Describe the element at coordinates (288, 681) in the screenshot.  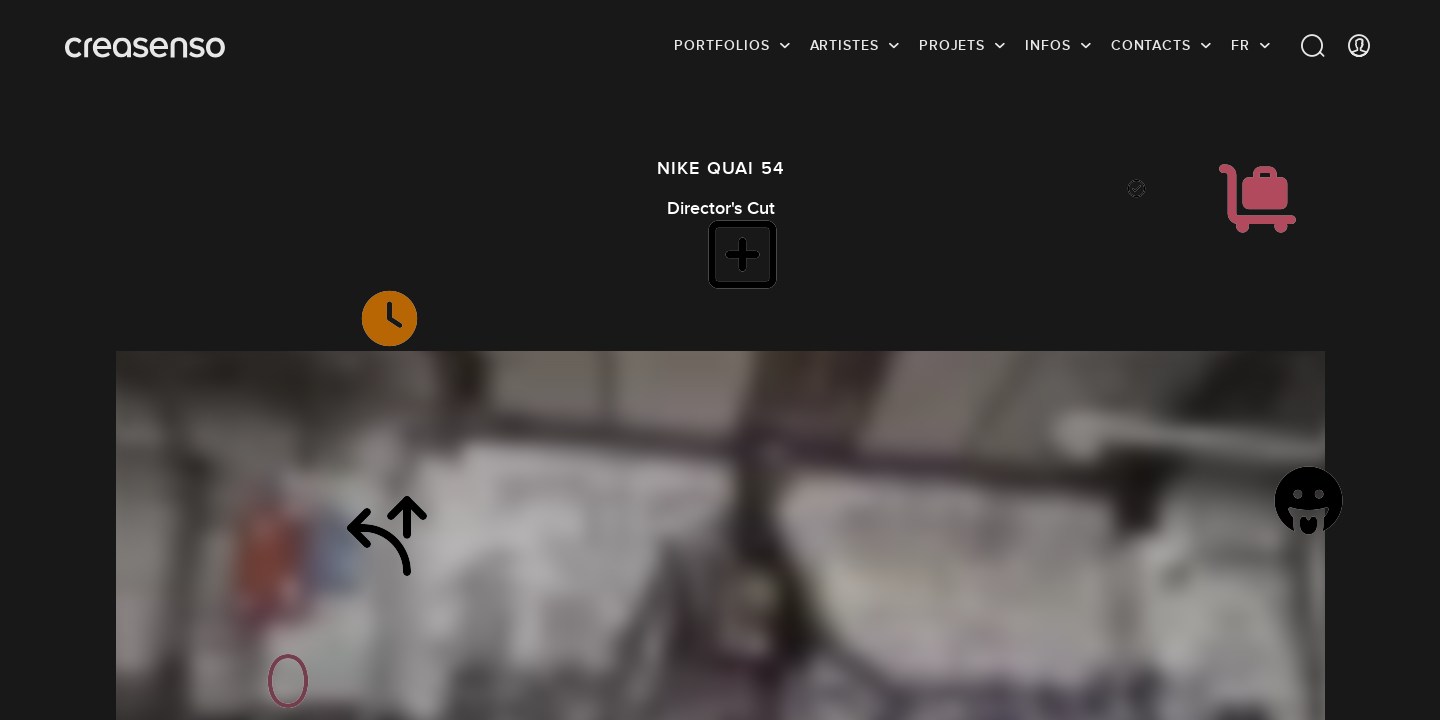
I see `indicates zero or no items` at that location.